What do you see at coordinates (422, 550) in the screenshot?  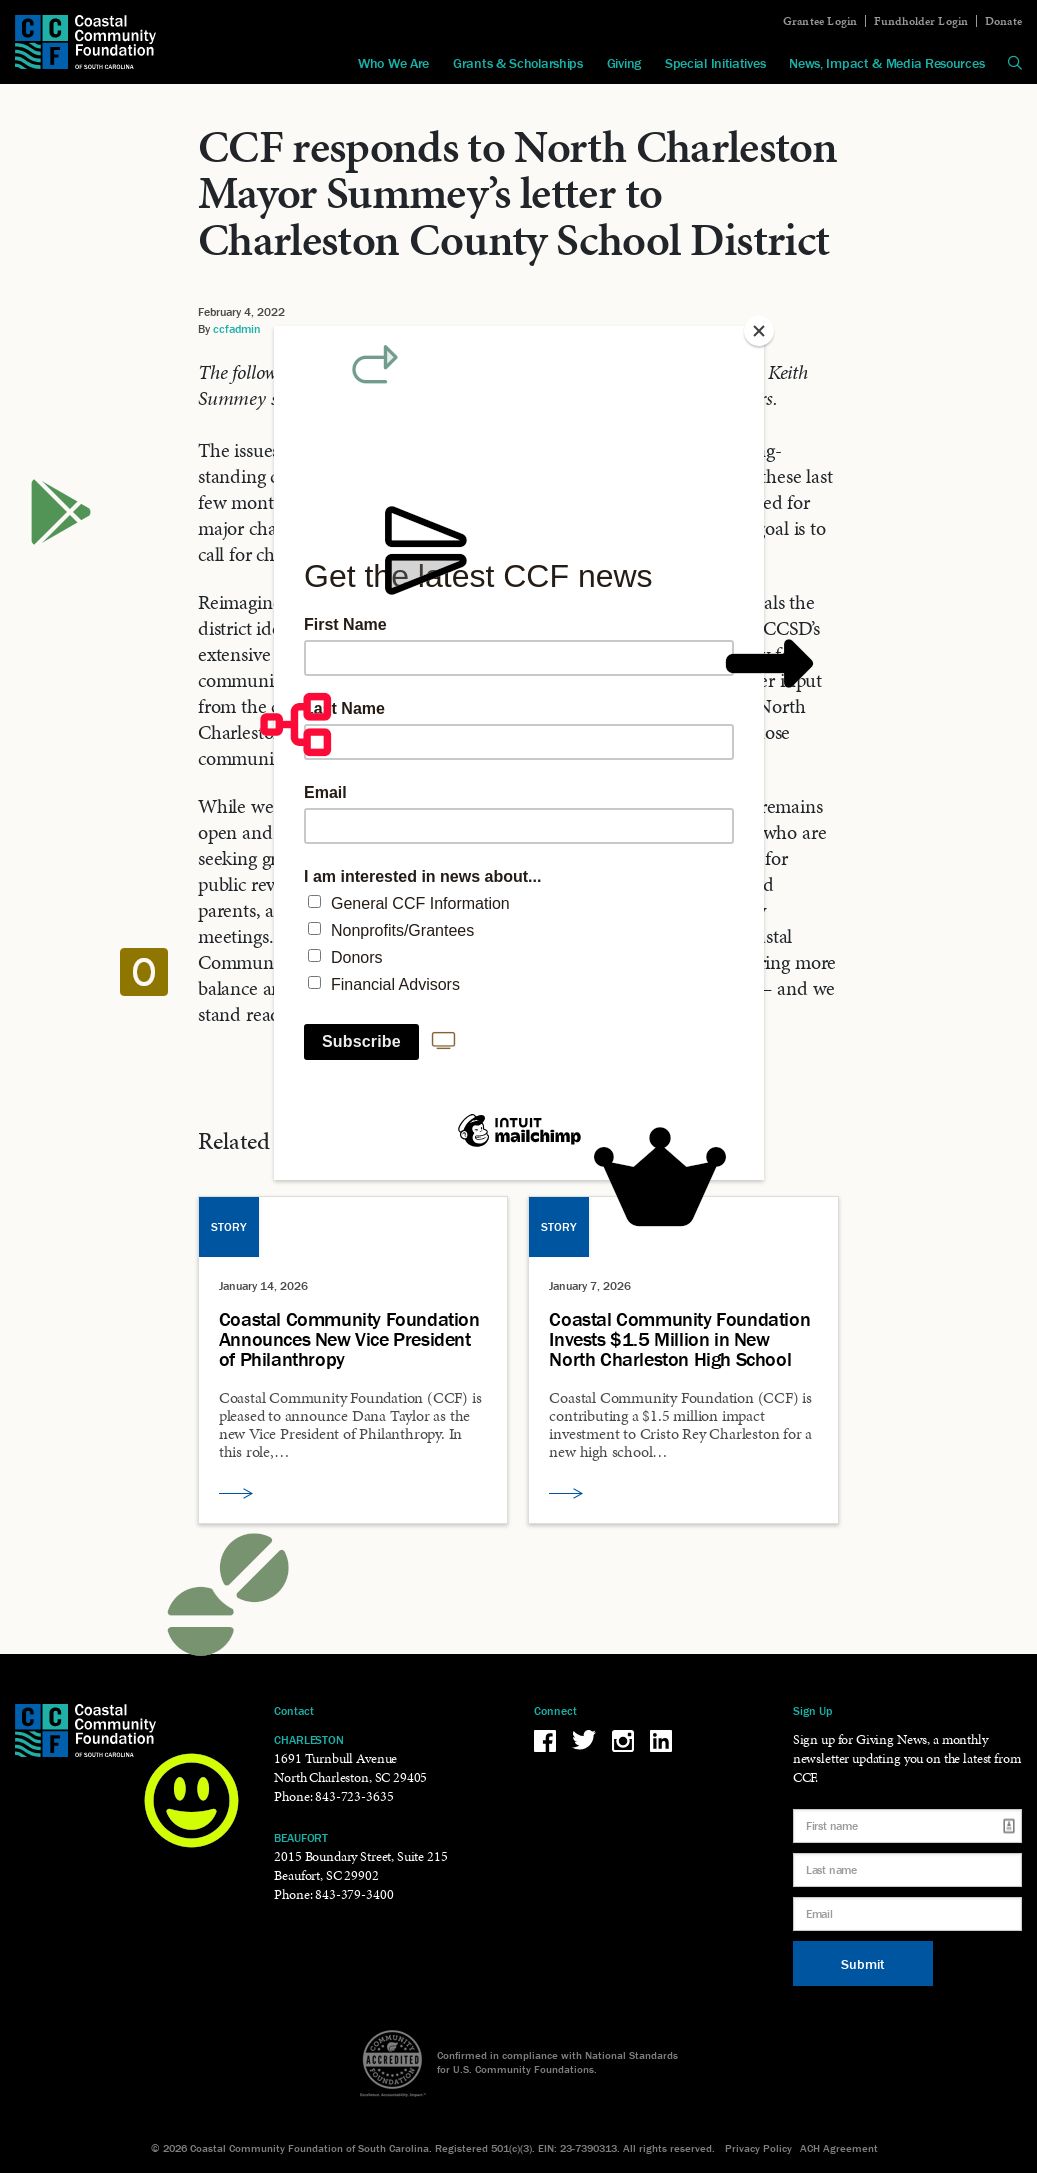 I see `flip image vertically` at bounding box center [422, 550].